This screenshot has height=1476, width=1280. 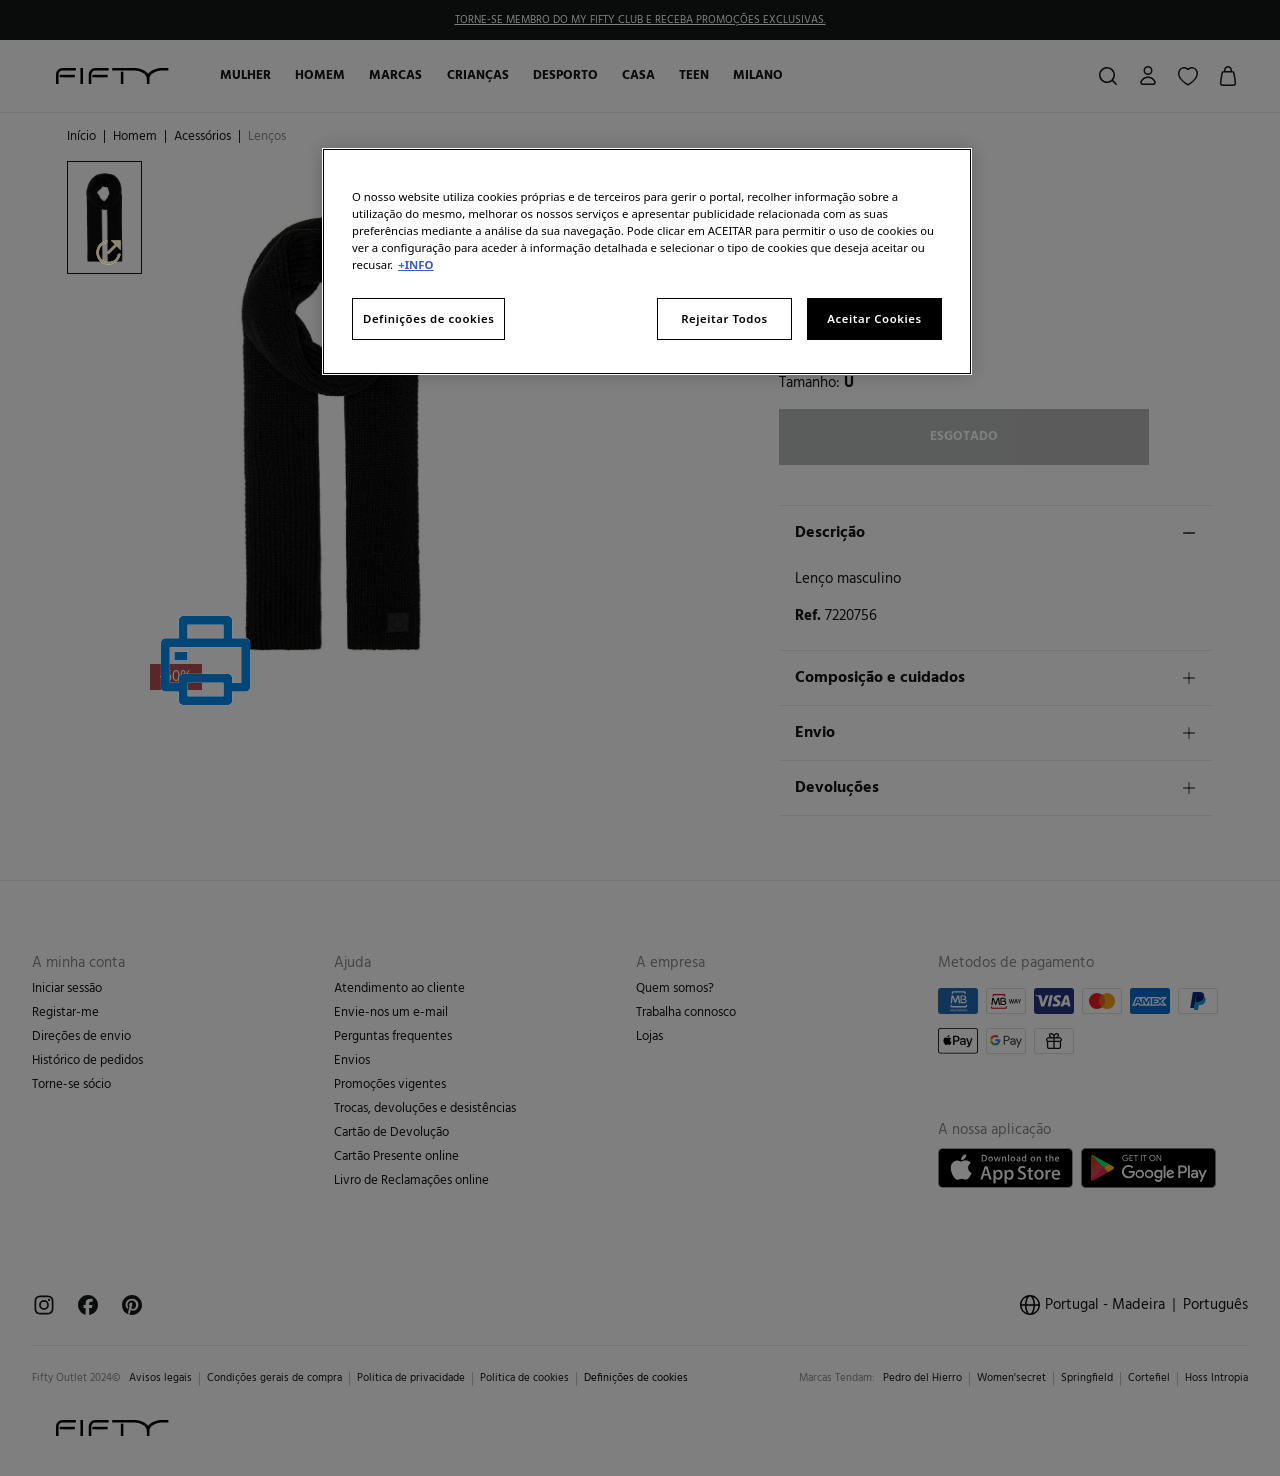 I want to click on share this content, so click(x=108, y=252).